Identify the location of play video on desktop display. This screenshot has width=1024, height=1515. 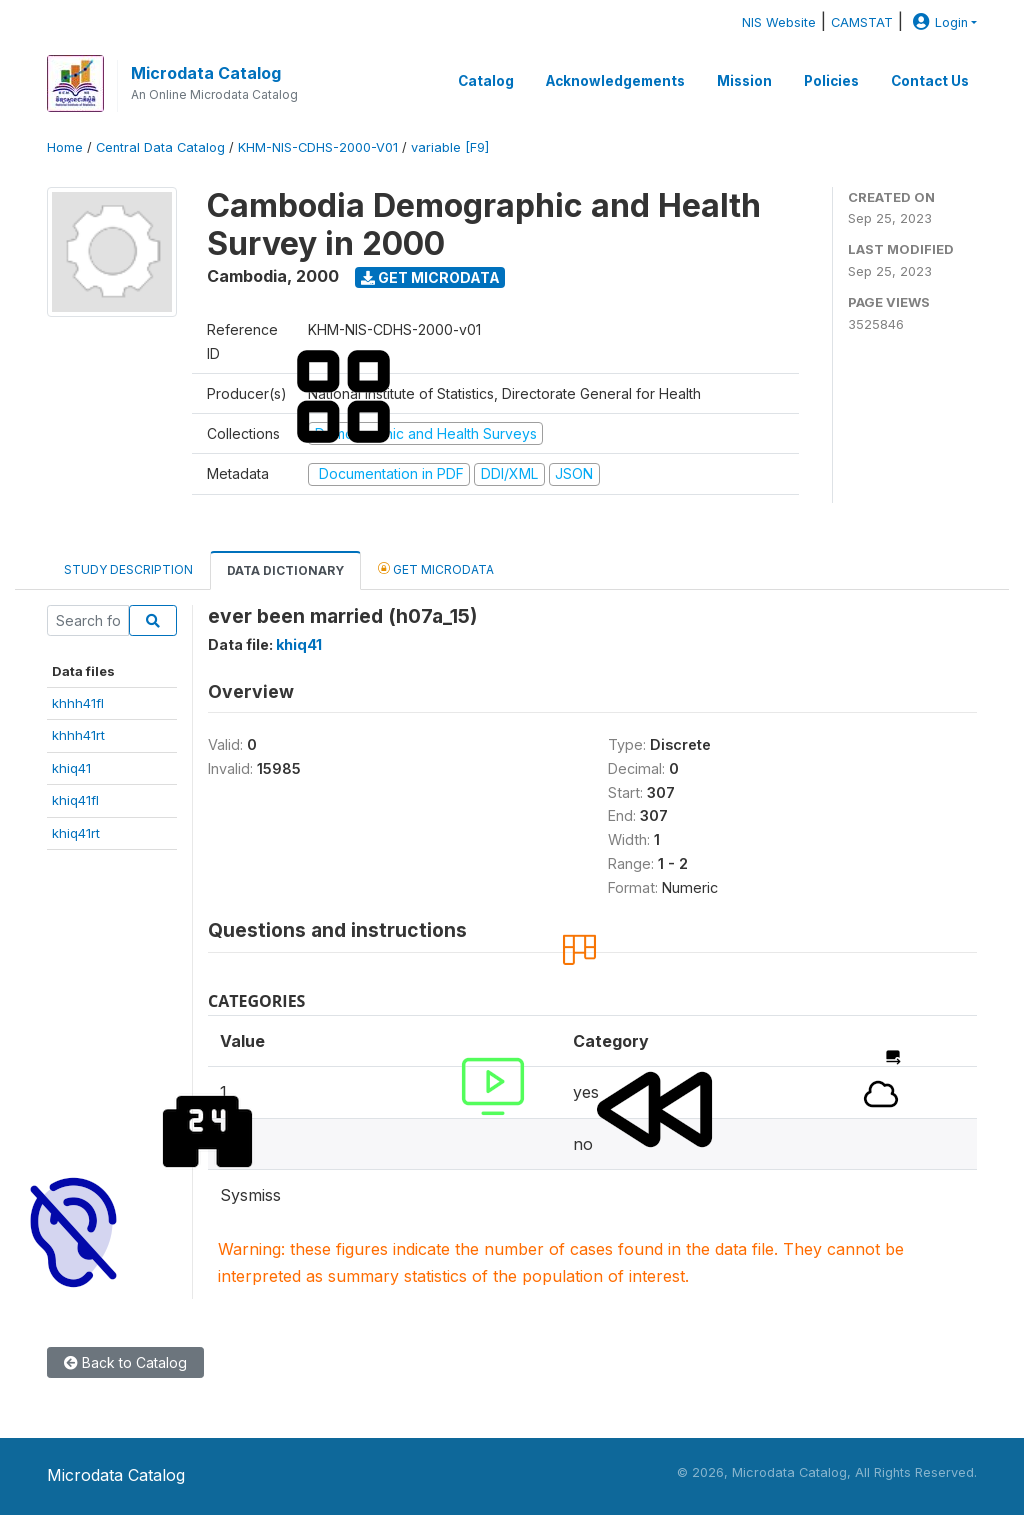
(493, 1084).